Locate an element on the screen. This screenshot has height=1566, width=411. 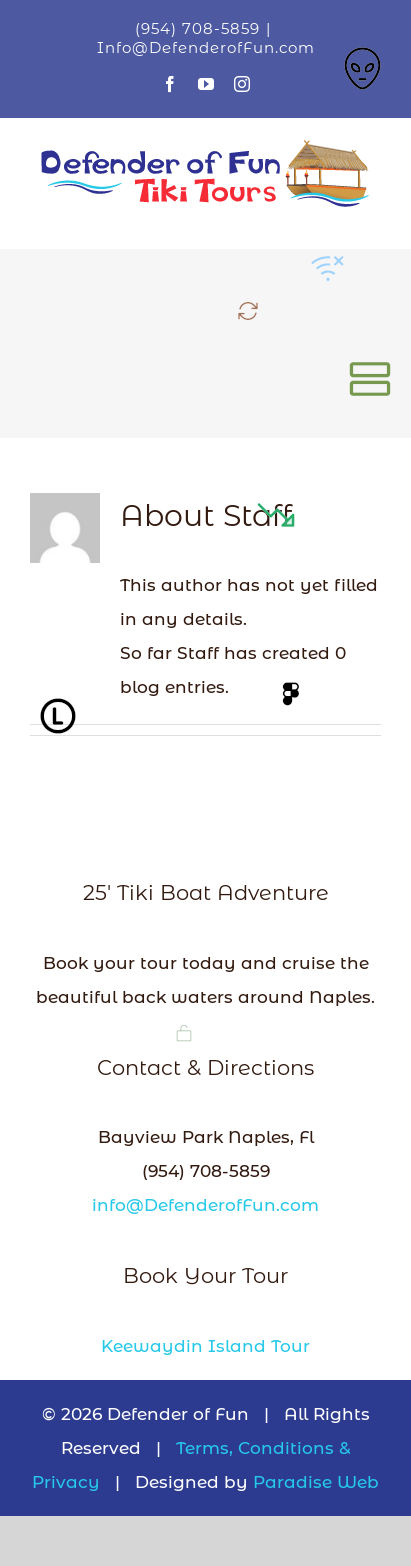
open figma design file is located at coordinates (290, 693).